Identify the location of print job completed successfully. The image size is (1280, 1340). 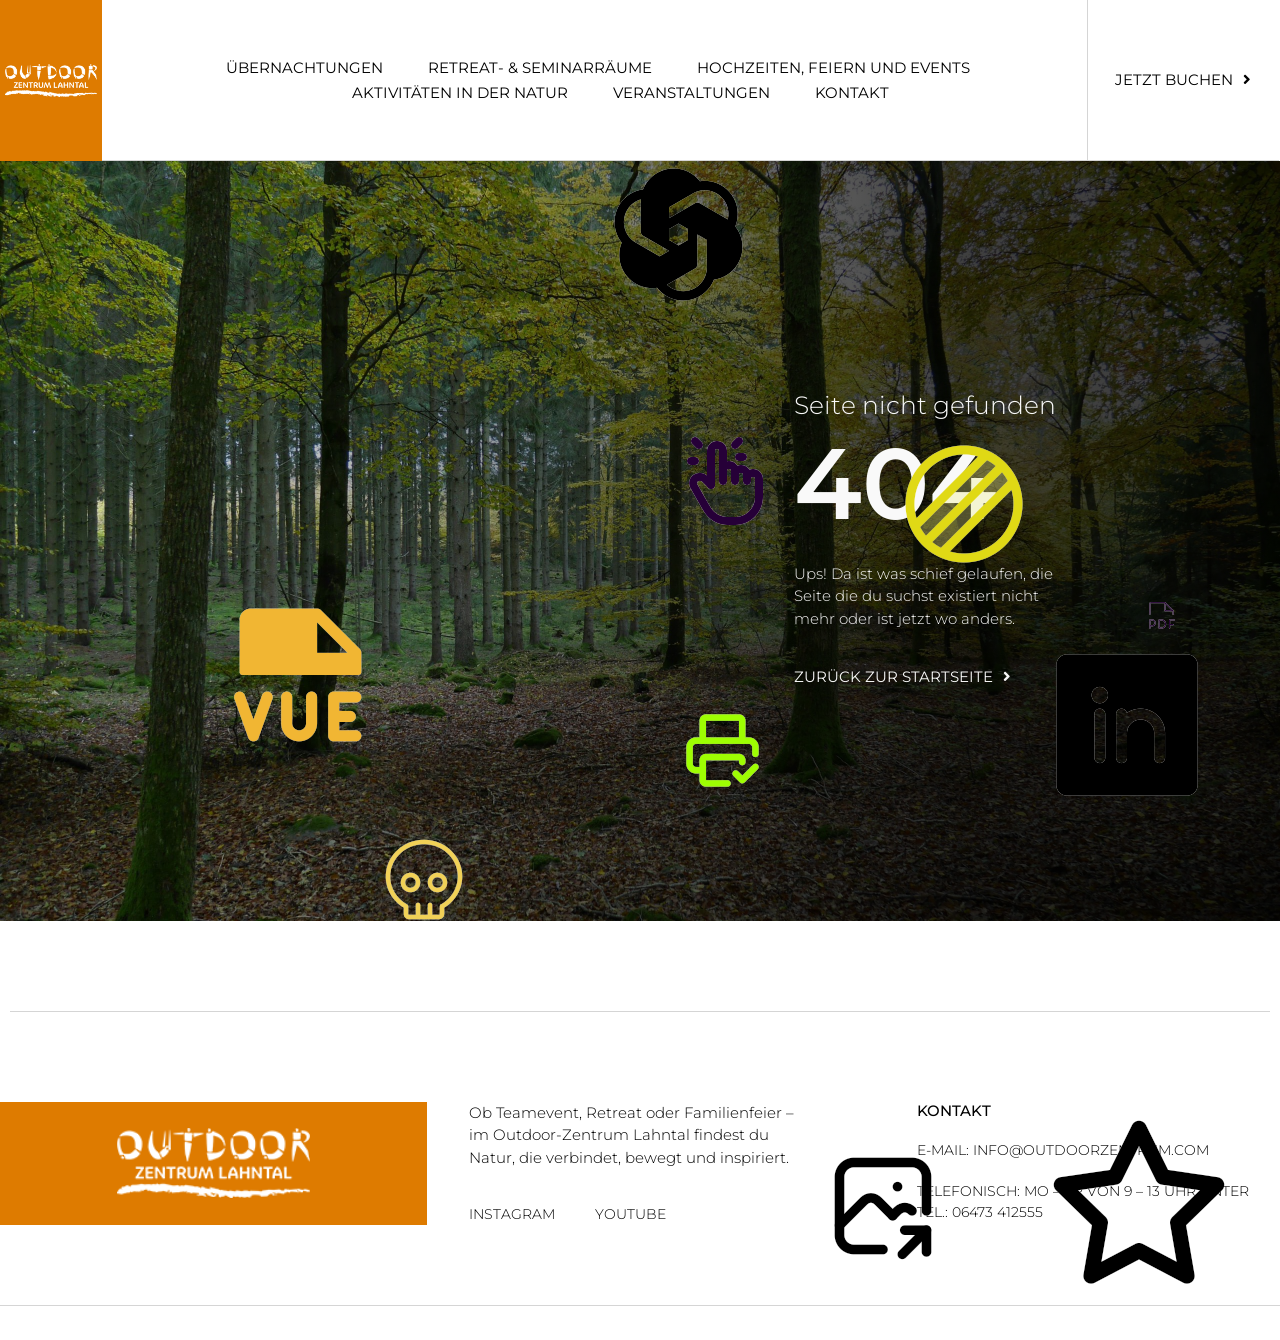
(722, 750).